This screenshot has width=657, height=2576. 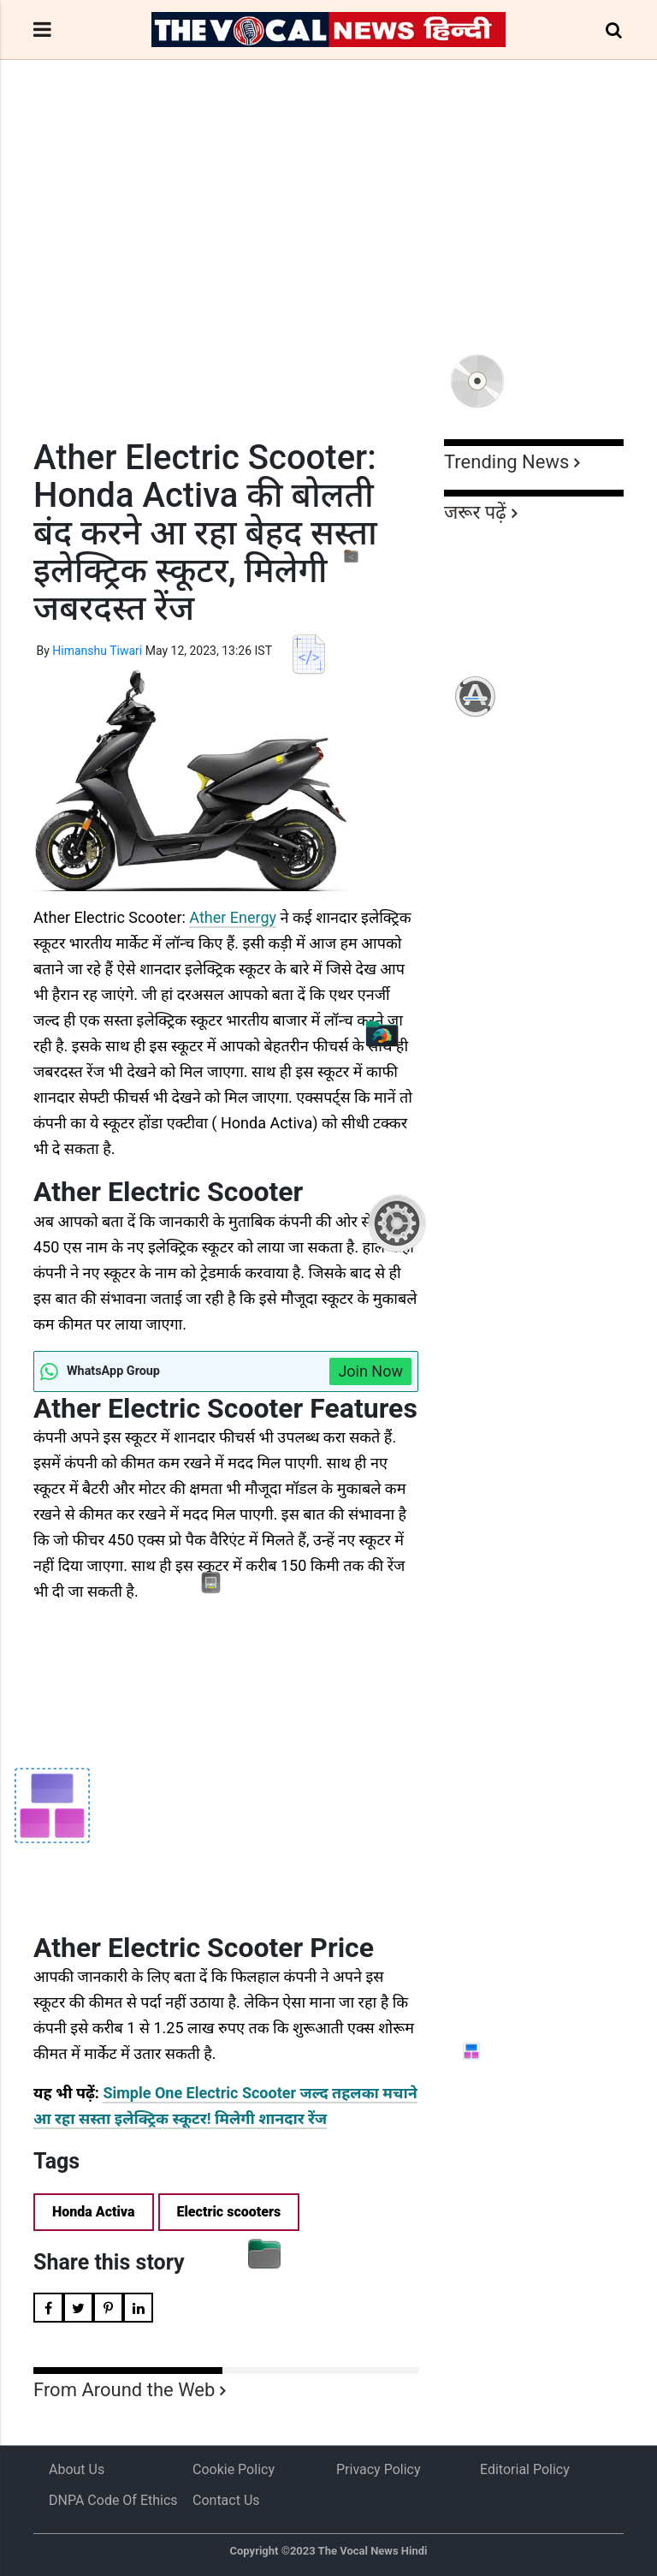 I want to click on check for available software updates, so click(x=475, y=696).